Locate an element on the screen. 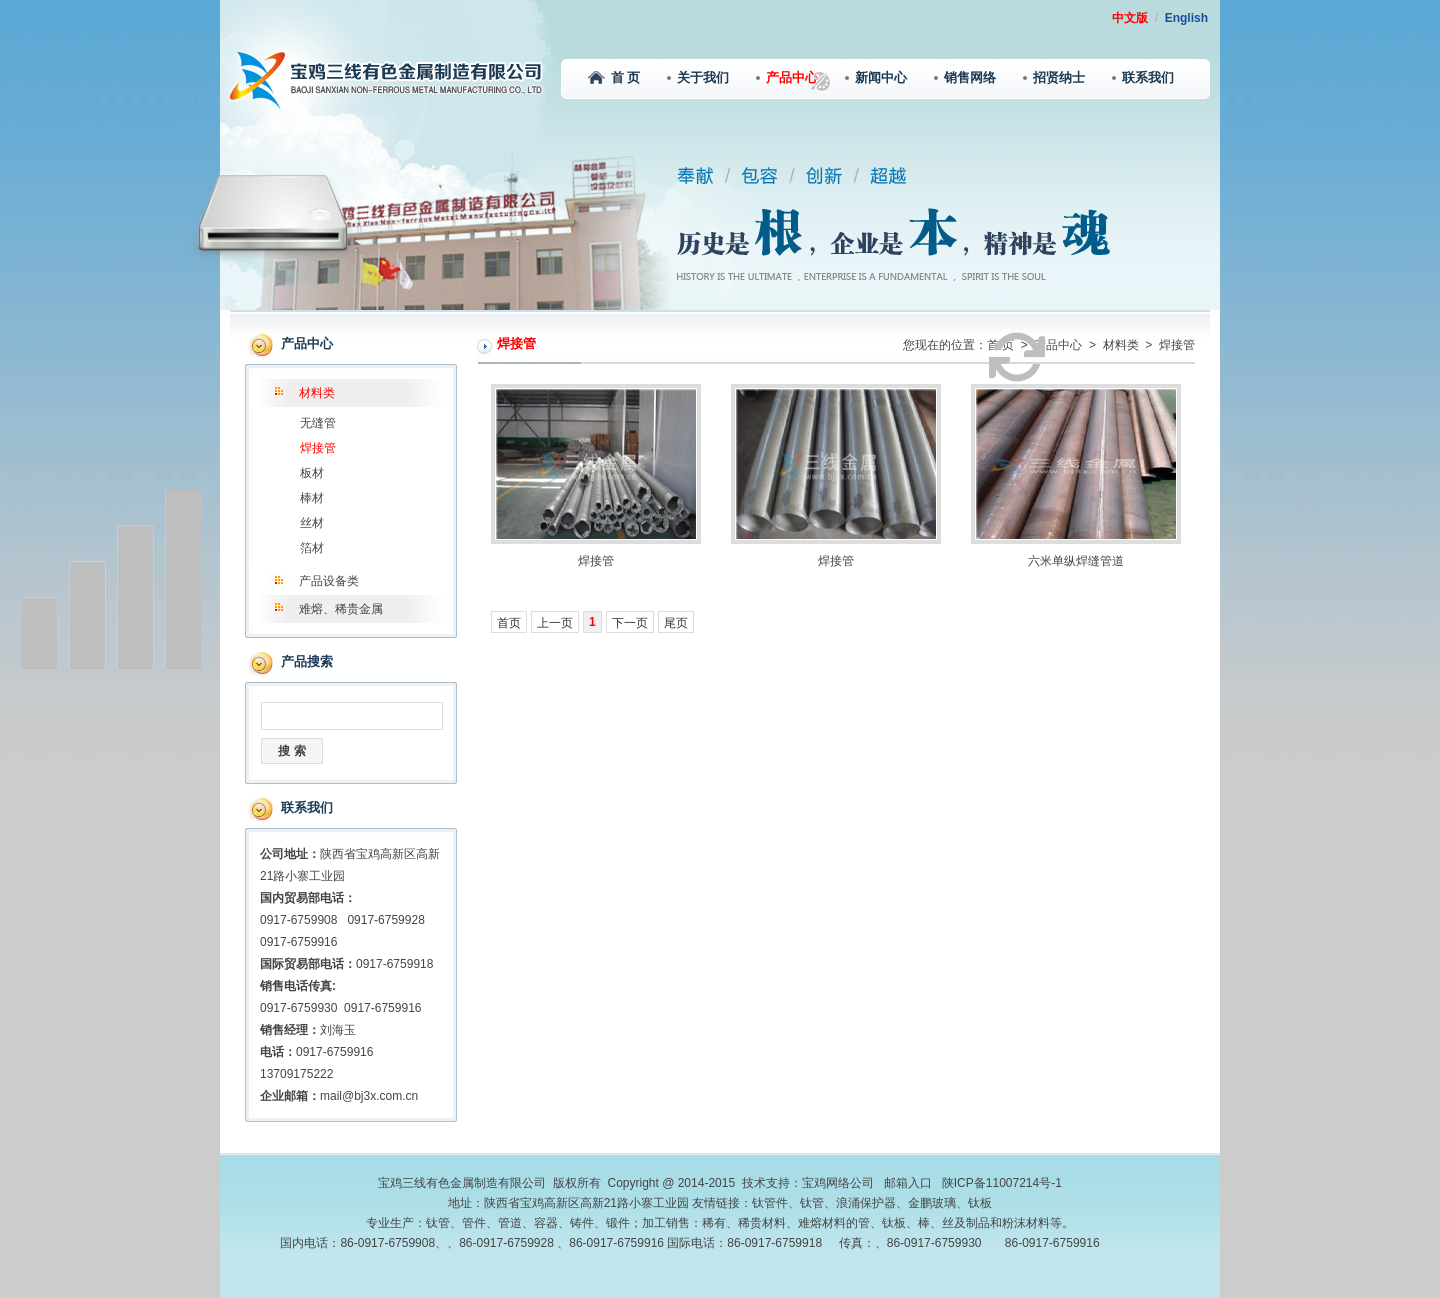  cellular signal excellent symbol network icon is located at coordinates (117, 585).